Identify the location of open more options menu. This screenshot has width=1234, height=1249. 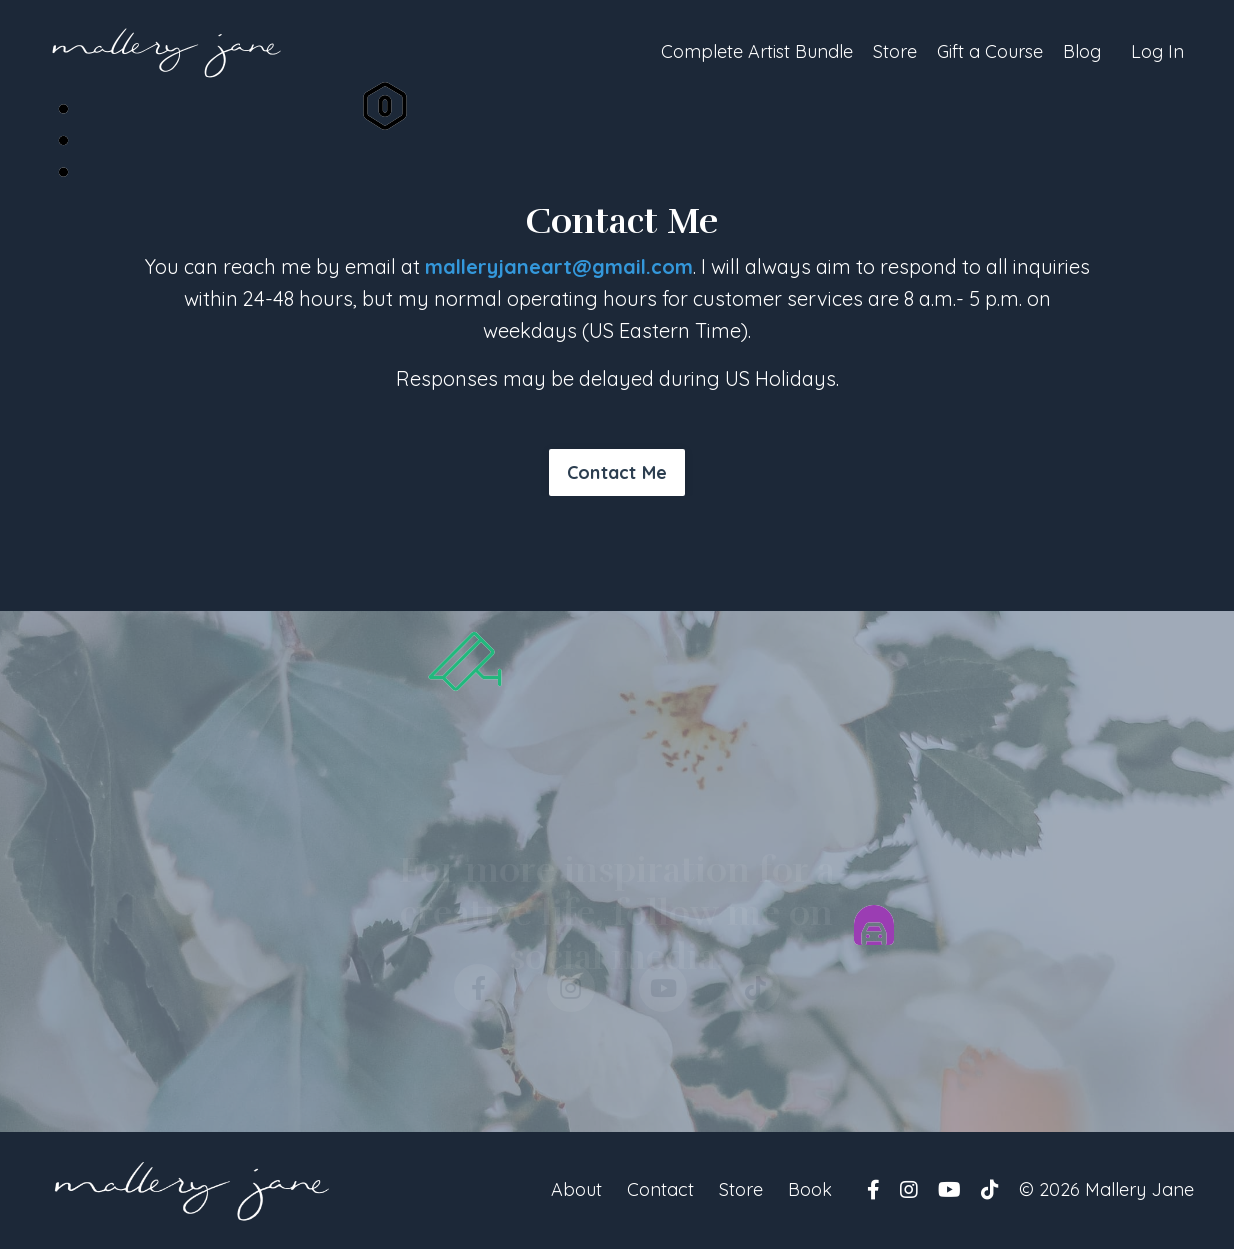
(63, 140).